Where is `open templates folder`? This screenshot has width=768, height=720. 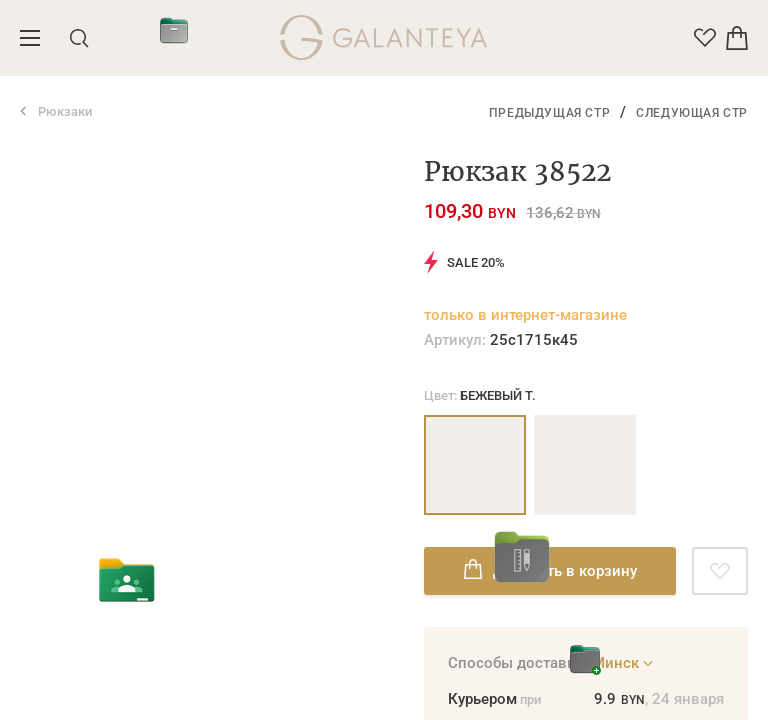
open templates folder is located at coordinates (522, 557).